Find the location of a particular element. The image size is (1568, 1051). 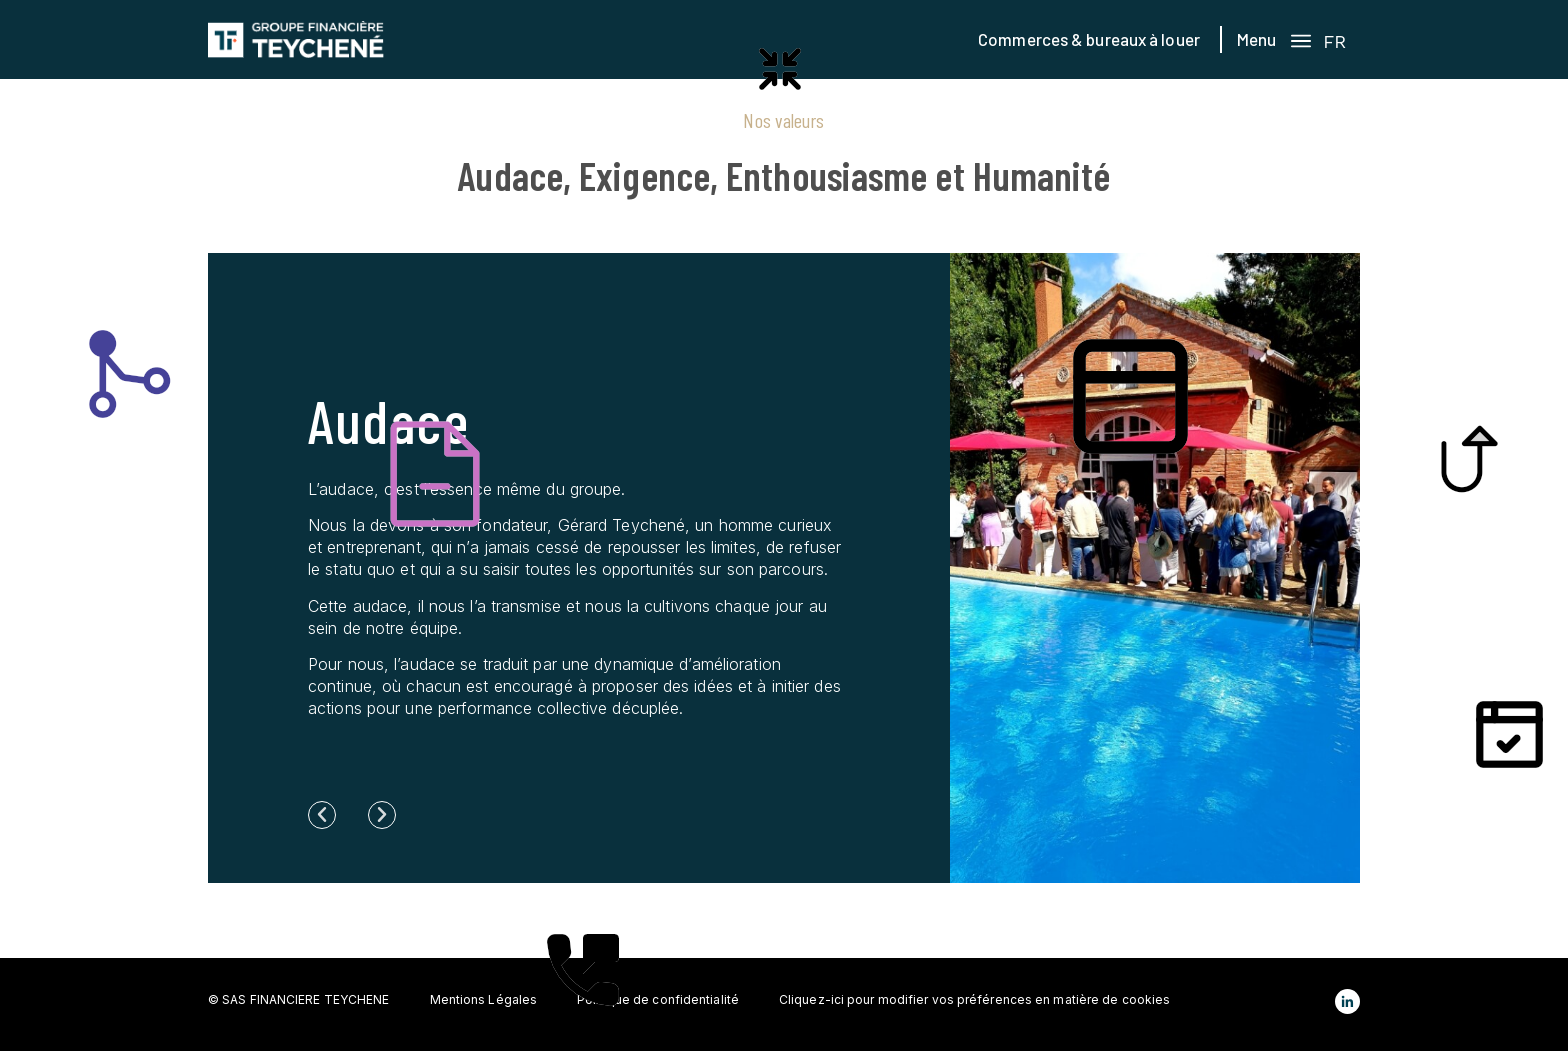

toggle the navigation bar visibility is located at coordinates (1130, 396).